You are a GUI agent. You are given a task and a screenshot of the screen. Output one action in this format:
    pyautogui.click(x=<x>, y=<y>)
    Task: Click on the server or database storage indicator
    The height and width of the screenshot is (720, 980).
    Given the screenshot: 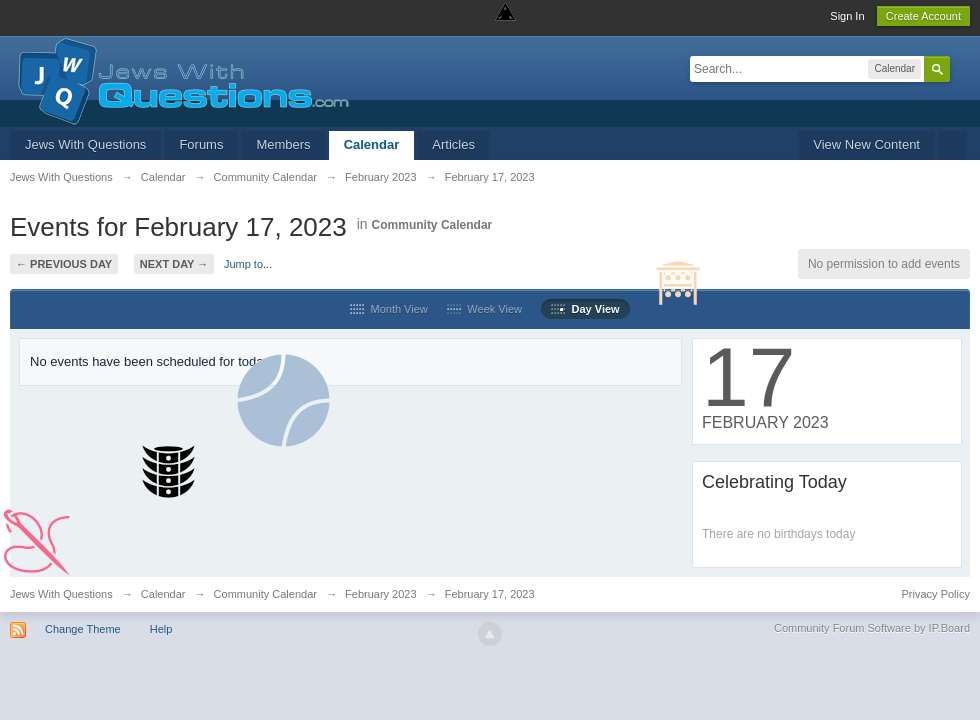 What is the action you would take?
    pyautogui.click(x=168, y=471)
    